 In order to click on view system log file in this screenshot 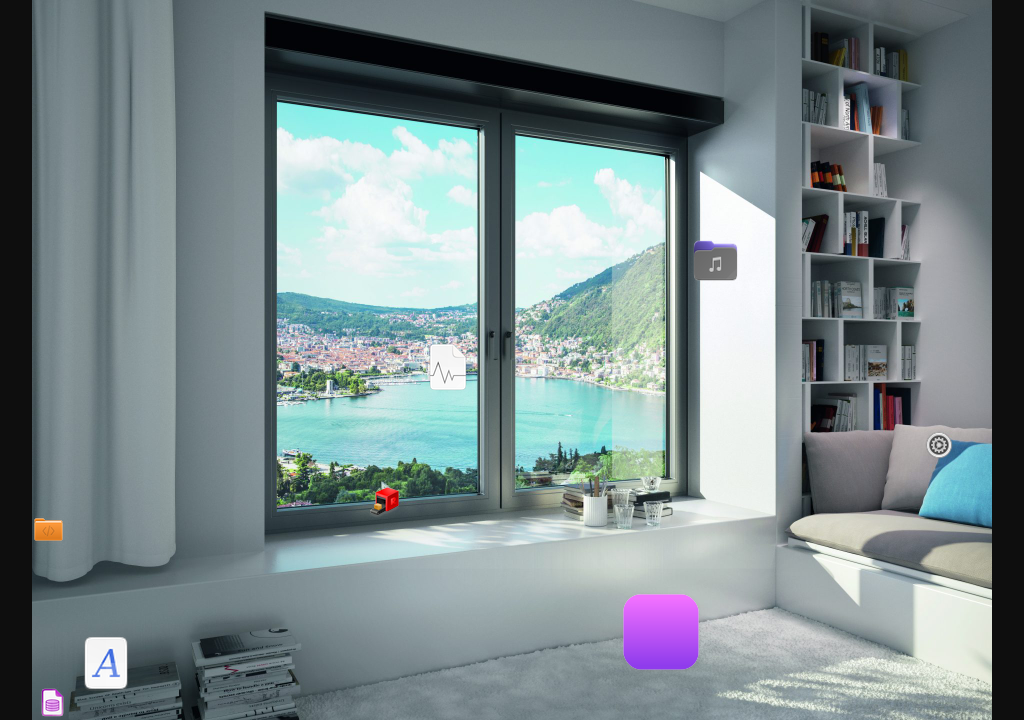, I will do `click(448, 367)`.